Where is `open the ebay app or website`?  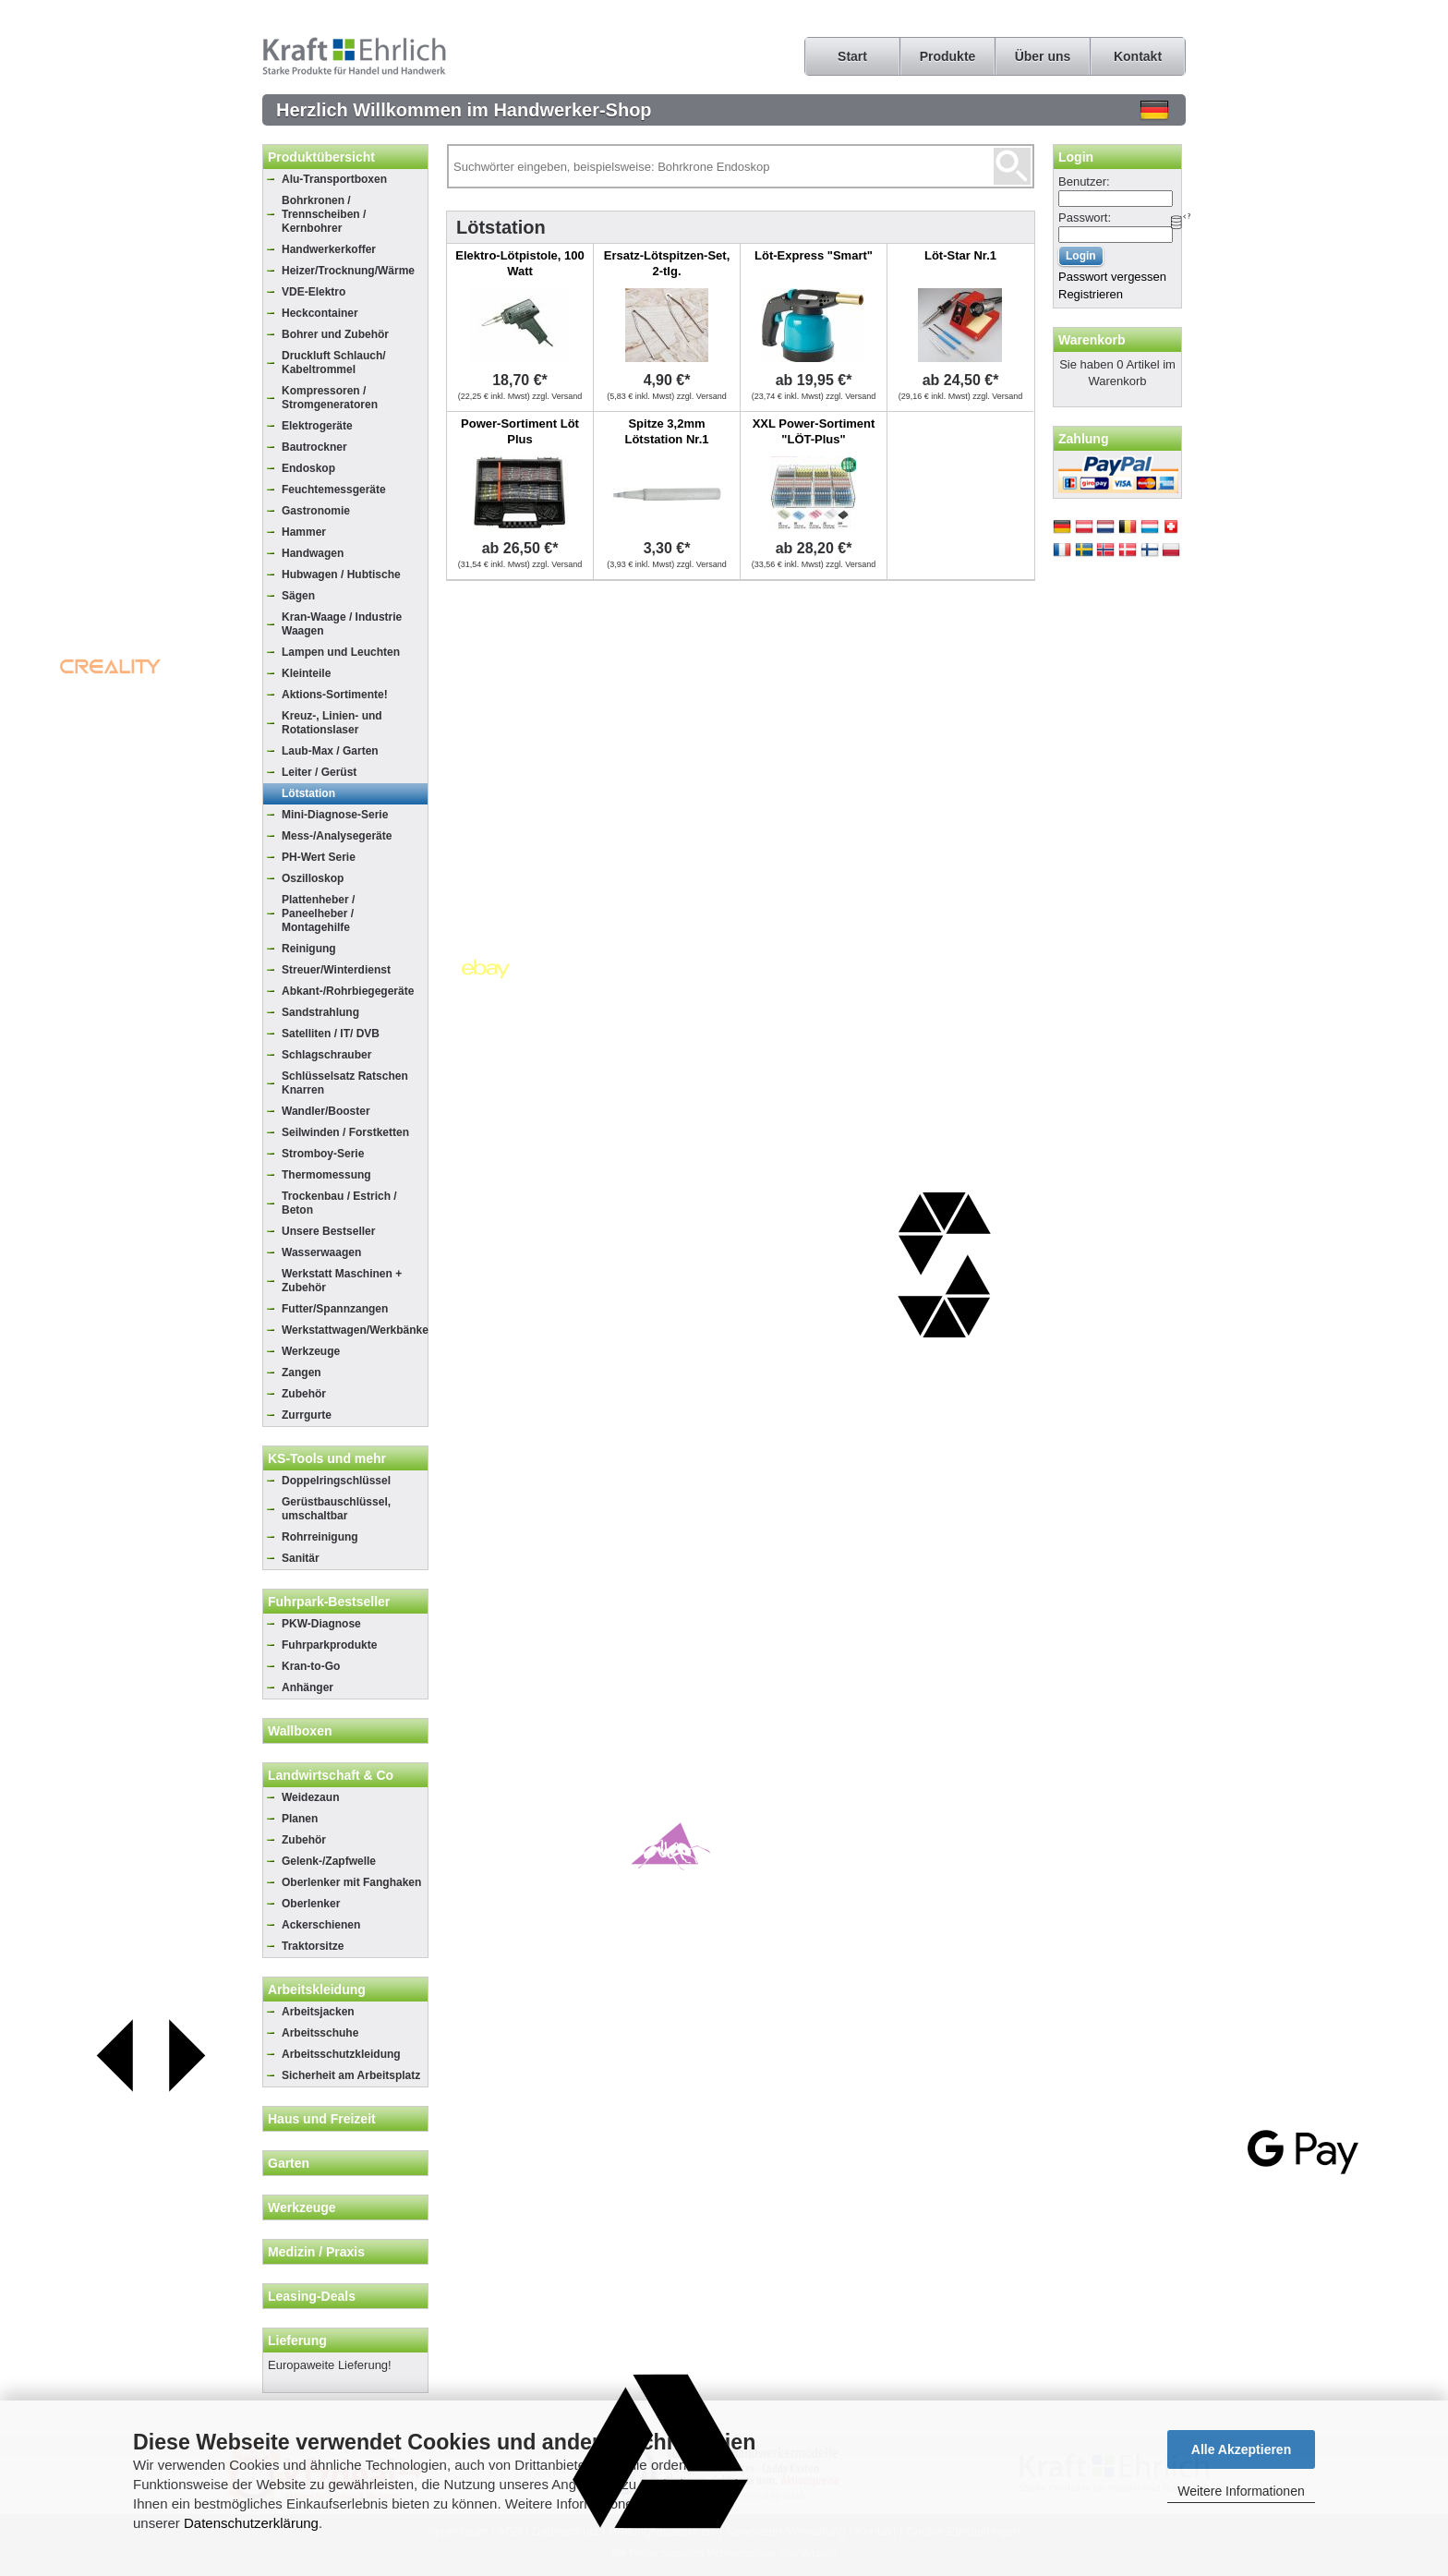
open the ebay app or website is located at coordinates (486, 969).